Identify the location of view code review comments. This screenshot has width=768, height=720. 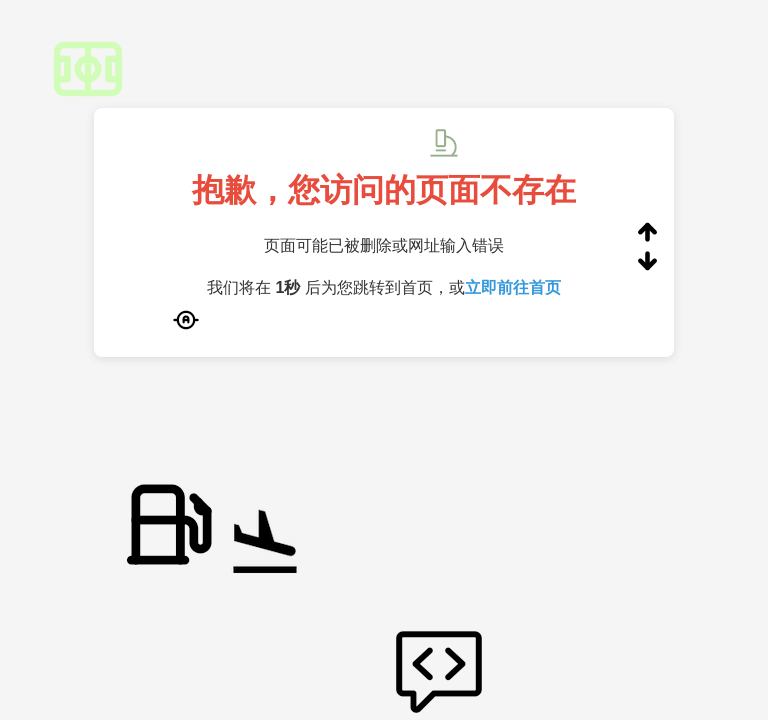
(439, 670).